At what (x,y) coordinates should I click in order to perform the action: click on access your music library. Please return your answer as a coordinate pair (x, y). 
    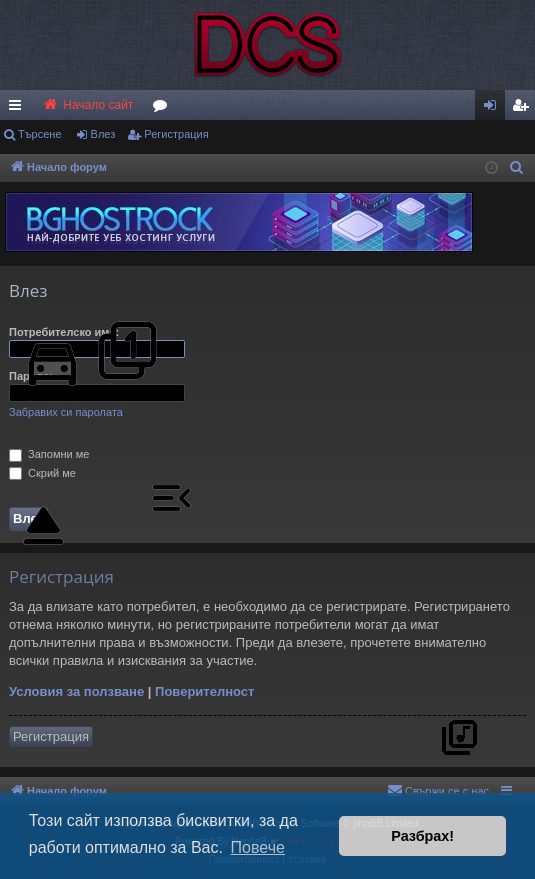
    Looking at the image, I should click on (459, 737).